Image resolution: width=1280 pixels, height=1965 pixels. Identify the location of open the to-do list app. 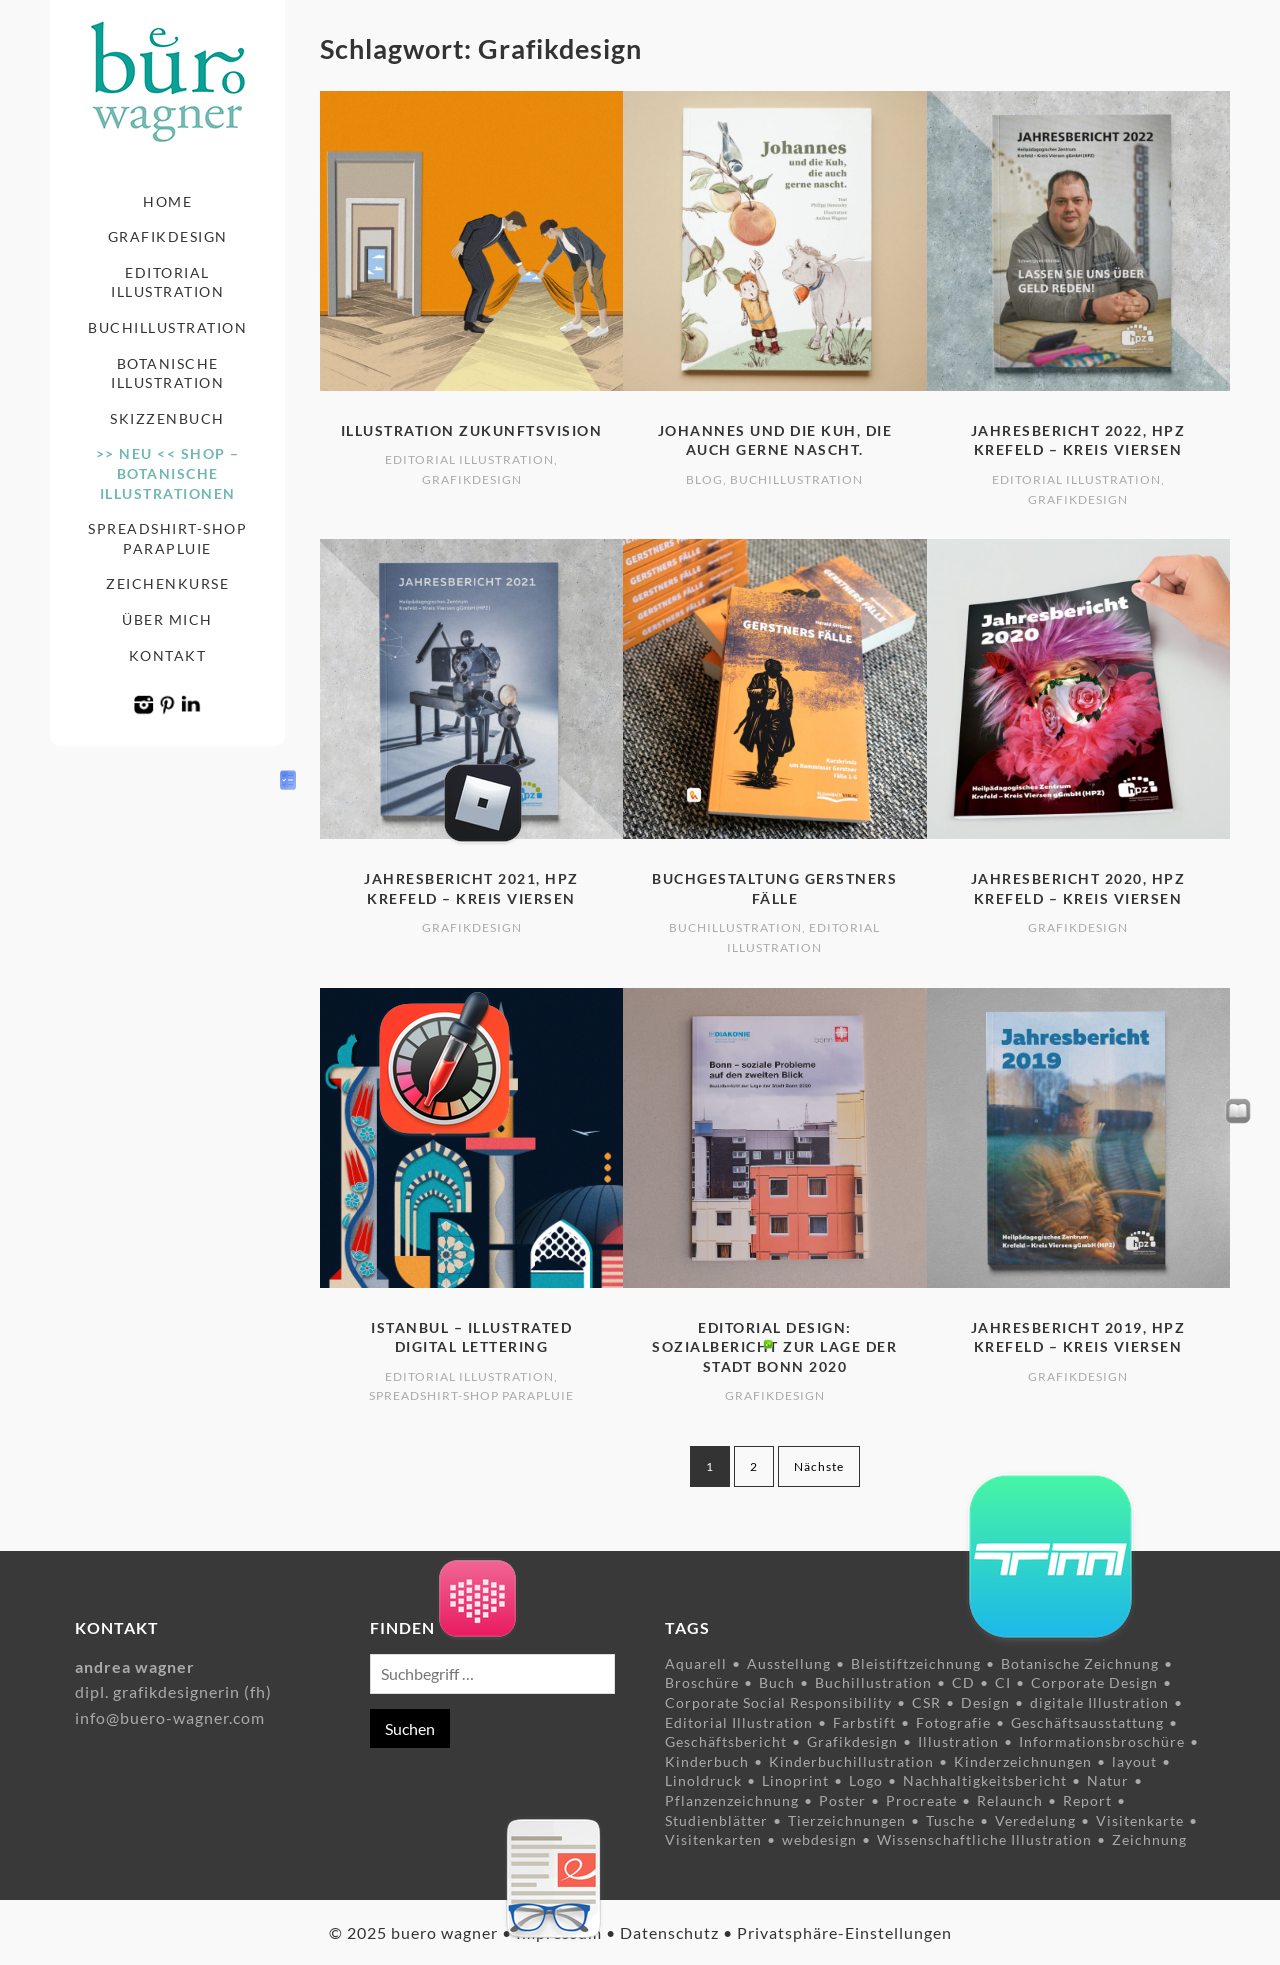
(288, 780).